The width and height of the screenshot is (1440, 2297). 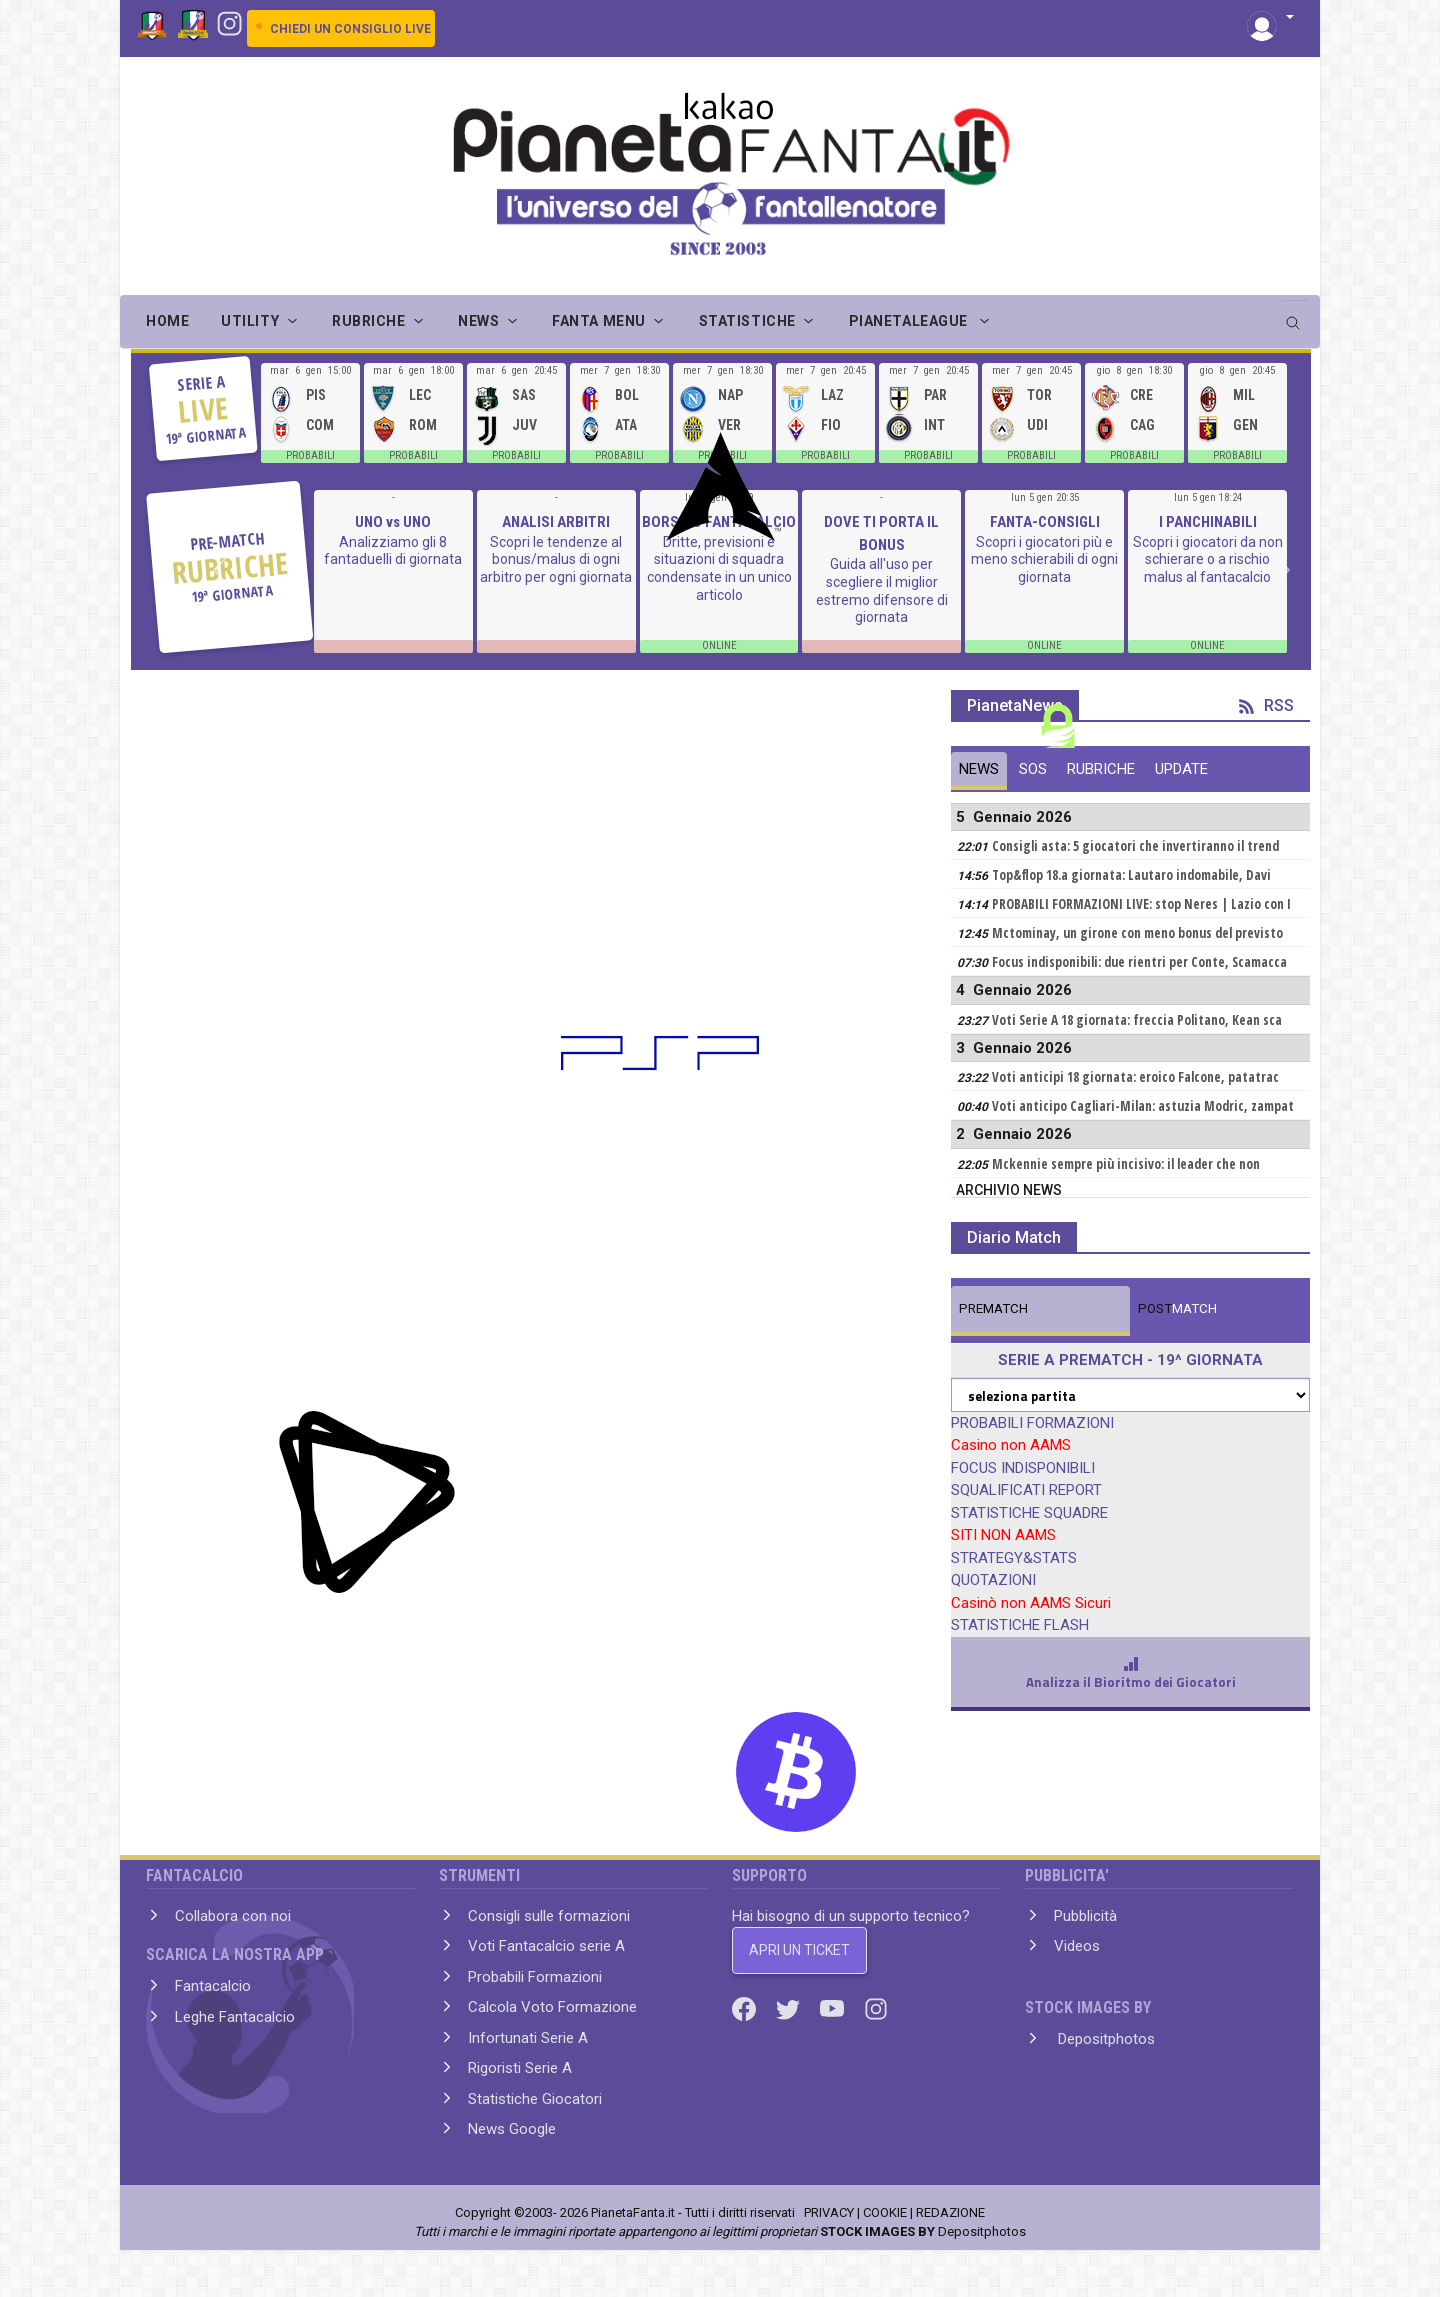 What do you see at coordinates (367, 1502) in the screenshot?
I see `open CiviCRM application` at bounding box center [367, 1502].